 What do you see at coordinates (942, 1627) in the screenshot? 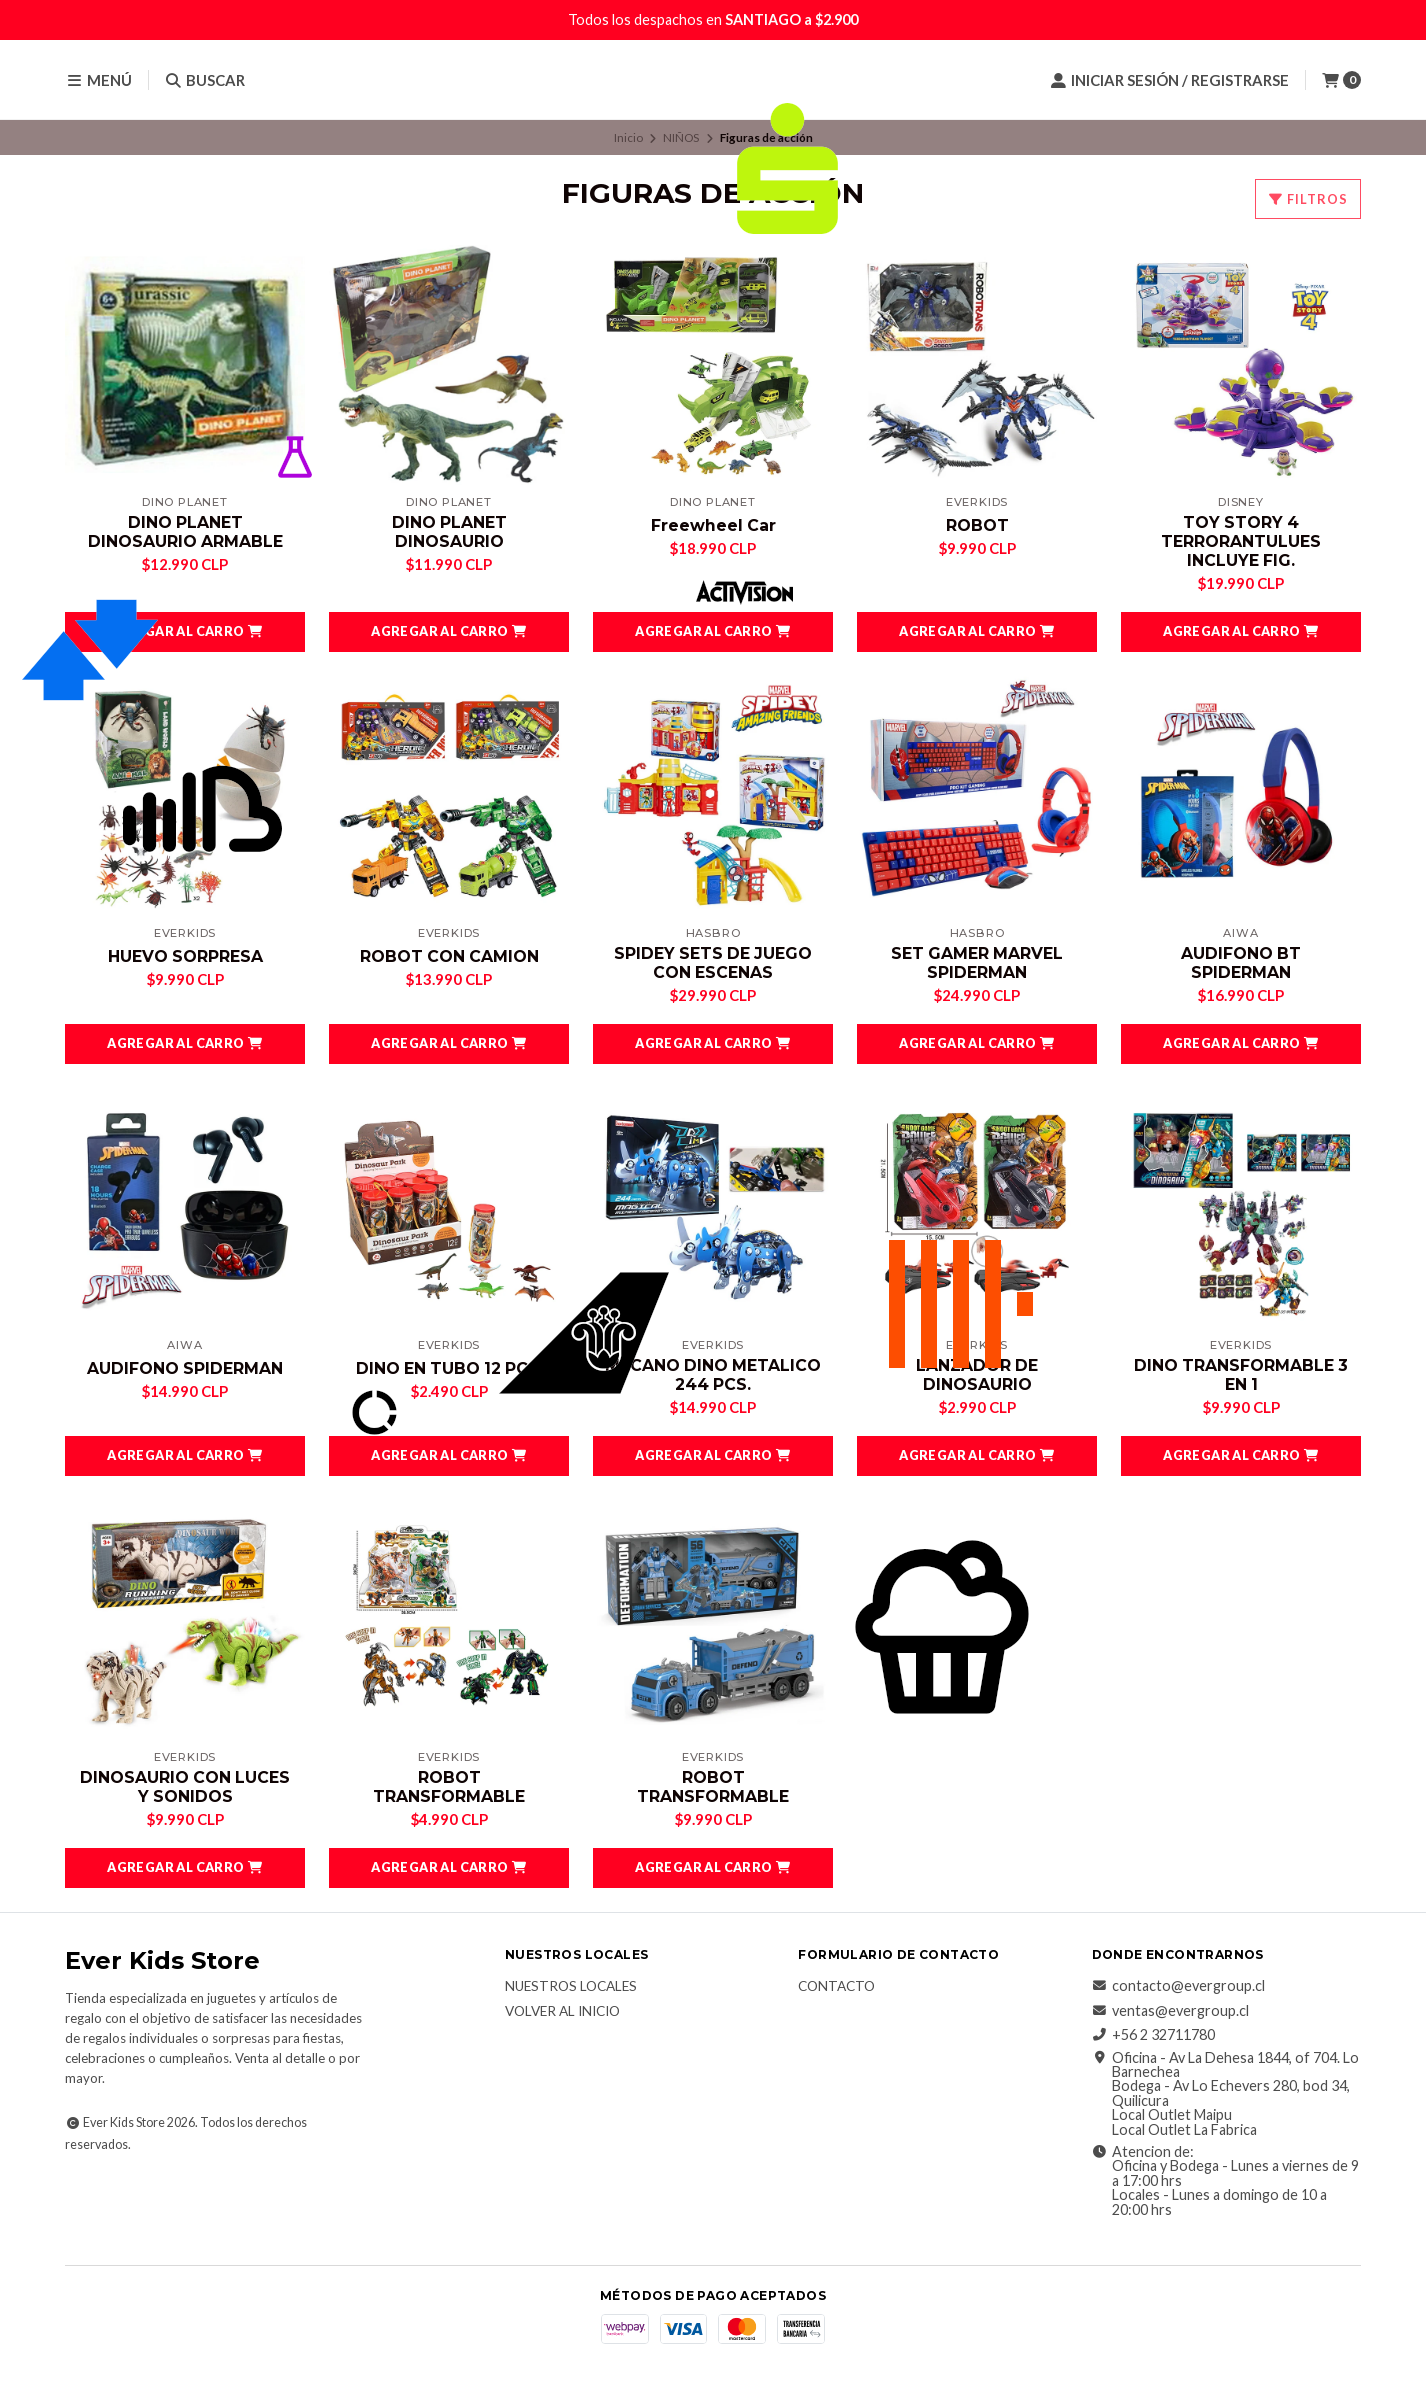
I see `view bakery or dessert options` at bounding box center [942, 1627].